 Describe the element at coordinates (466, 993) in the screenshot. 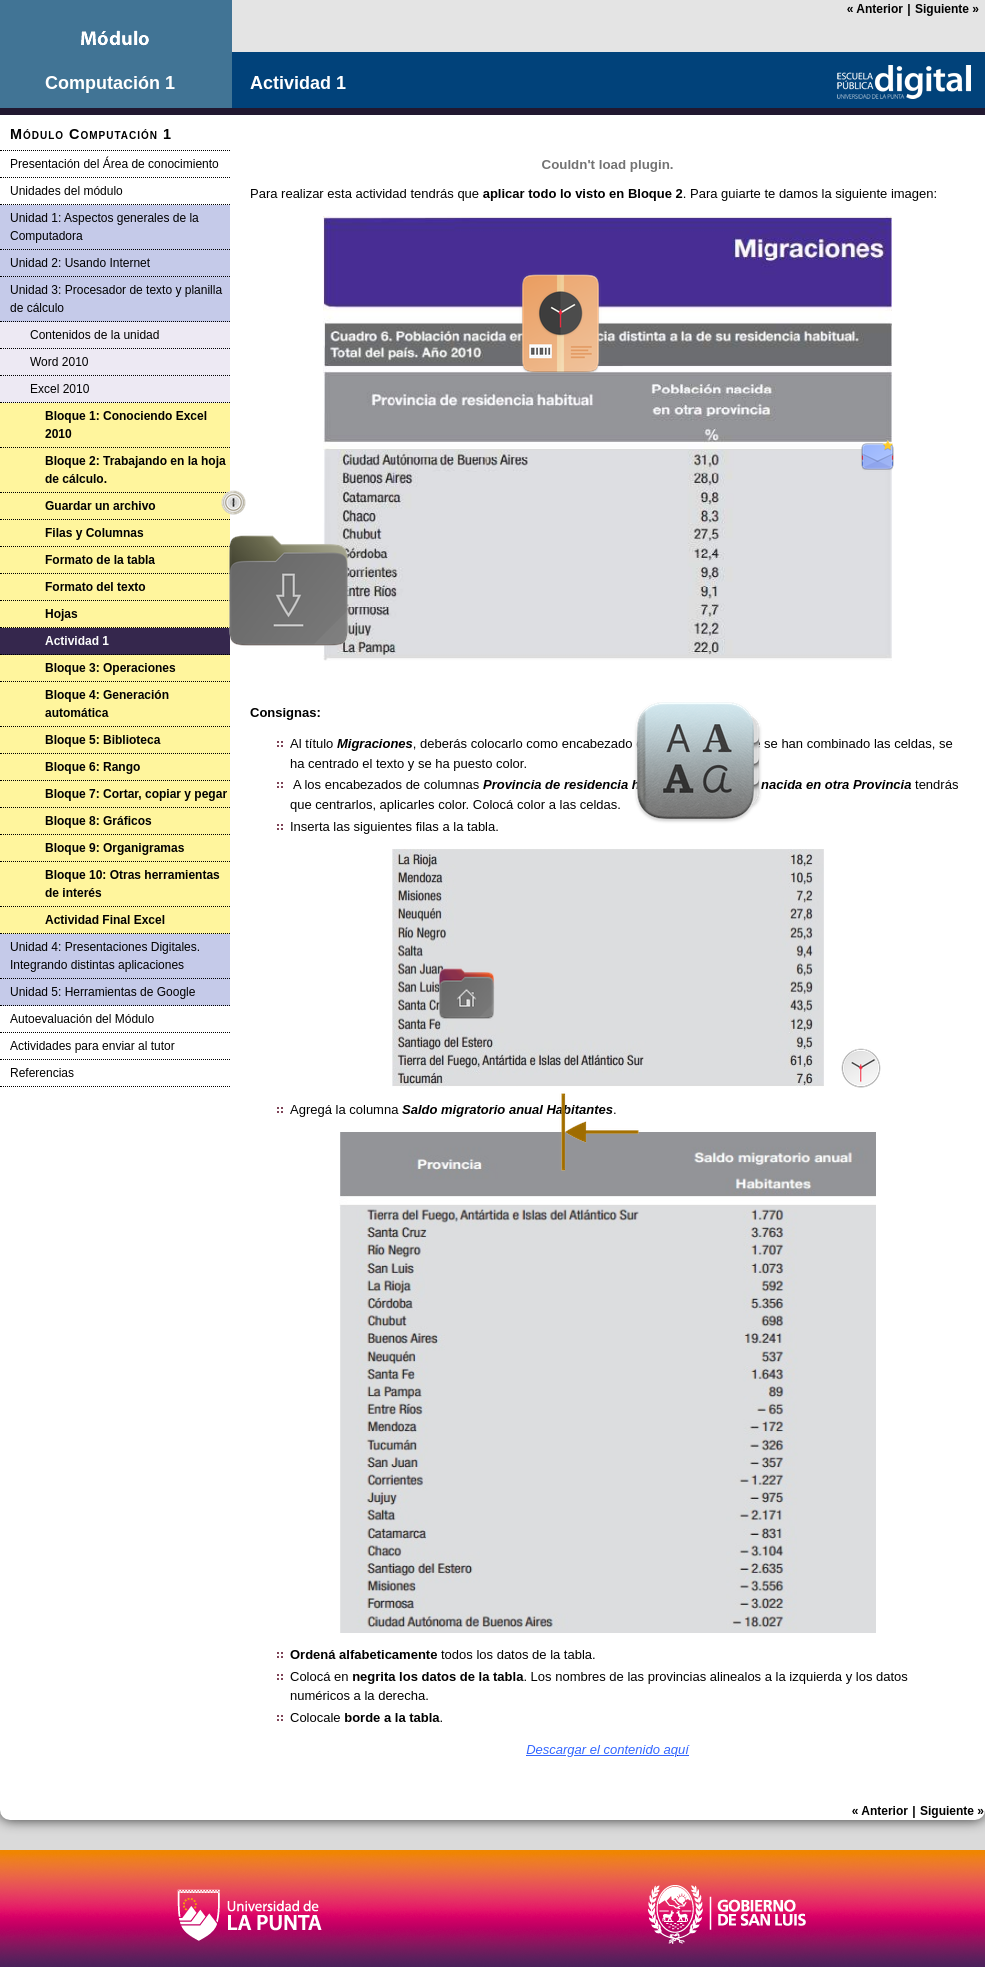

I see `access your home folder` at that location.